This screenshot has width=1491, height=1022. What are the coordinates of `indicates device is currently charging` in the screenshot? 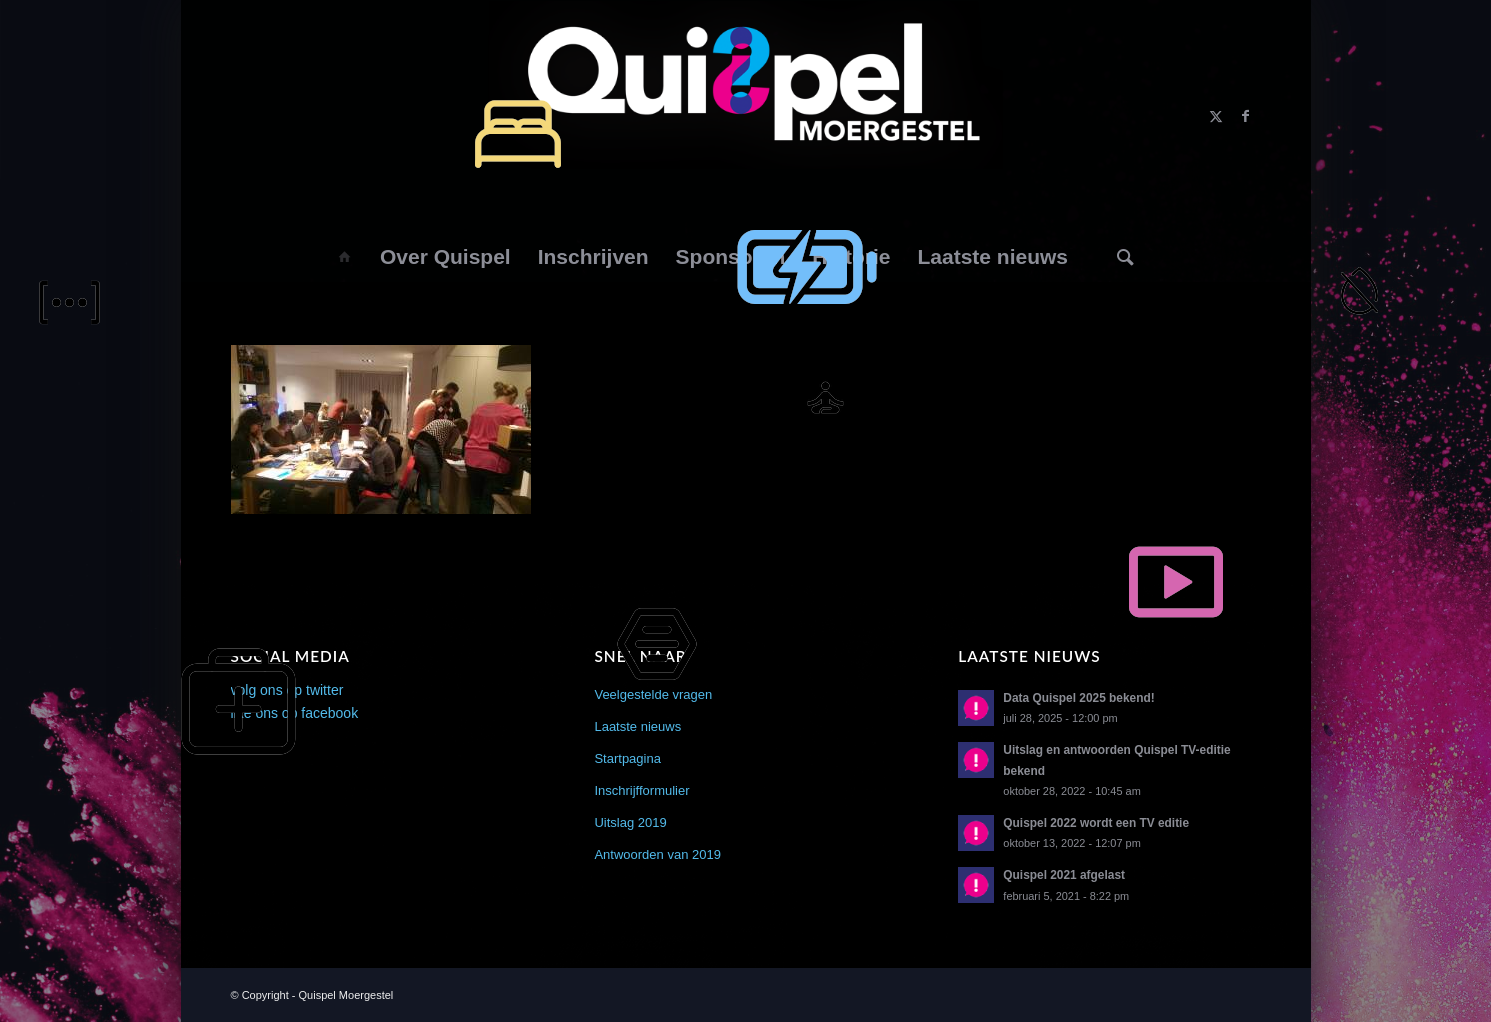 It's located at (807, 267).